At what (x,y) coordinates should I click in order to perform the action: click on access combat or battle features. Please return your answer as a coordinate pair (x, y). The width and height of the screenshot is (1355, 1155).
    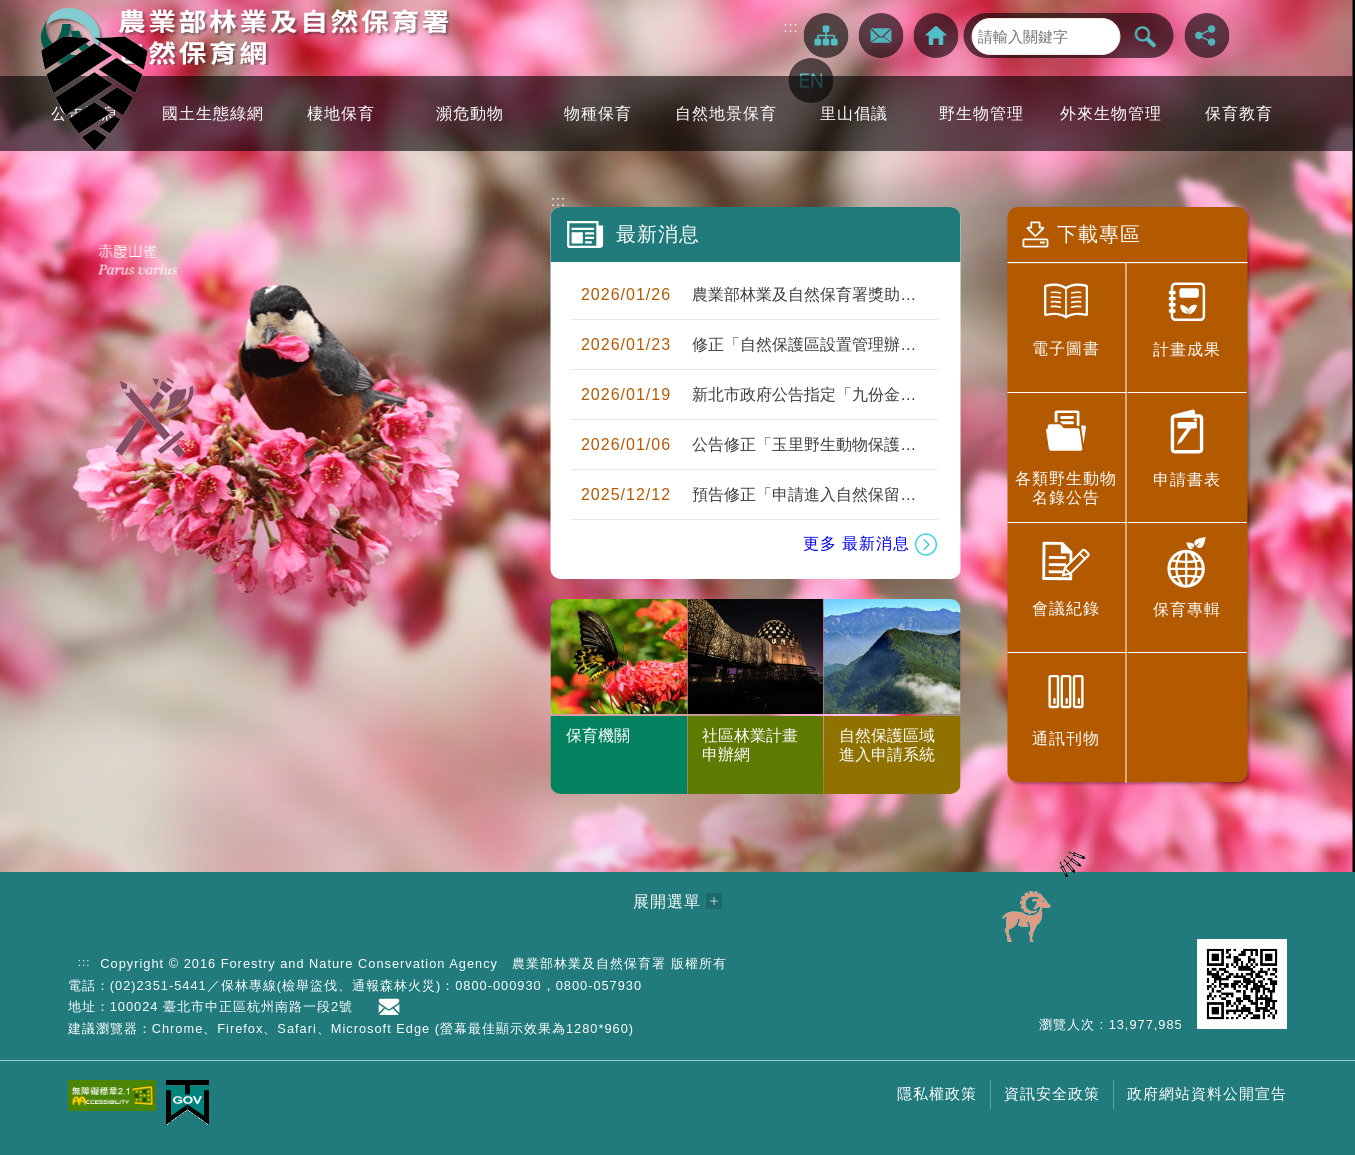
    Looking at the image, I should click on (154, 417).